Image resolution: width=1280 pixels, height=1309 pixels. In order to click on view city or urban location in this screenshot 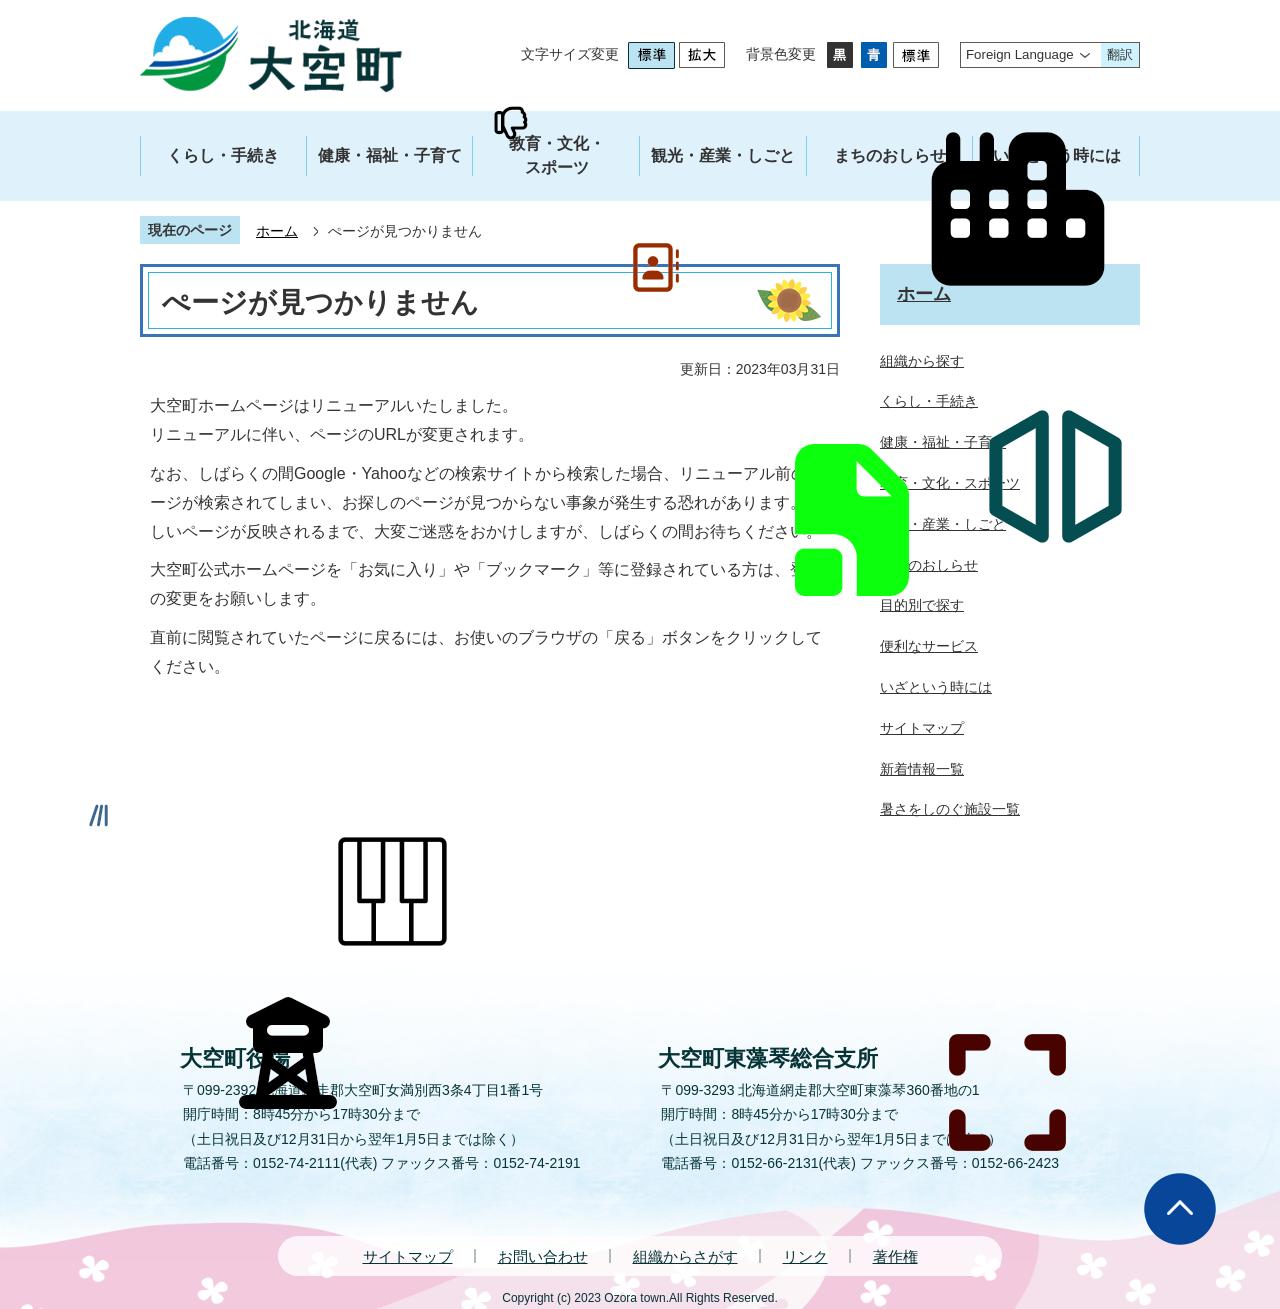, I will do `click(1018, 209)`.